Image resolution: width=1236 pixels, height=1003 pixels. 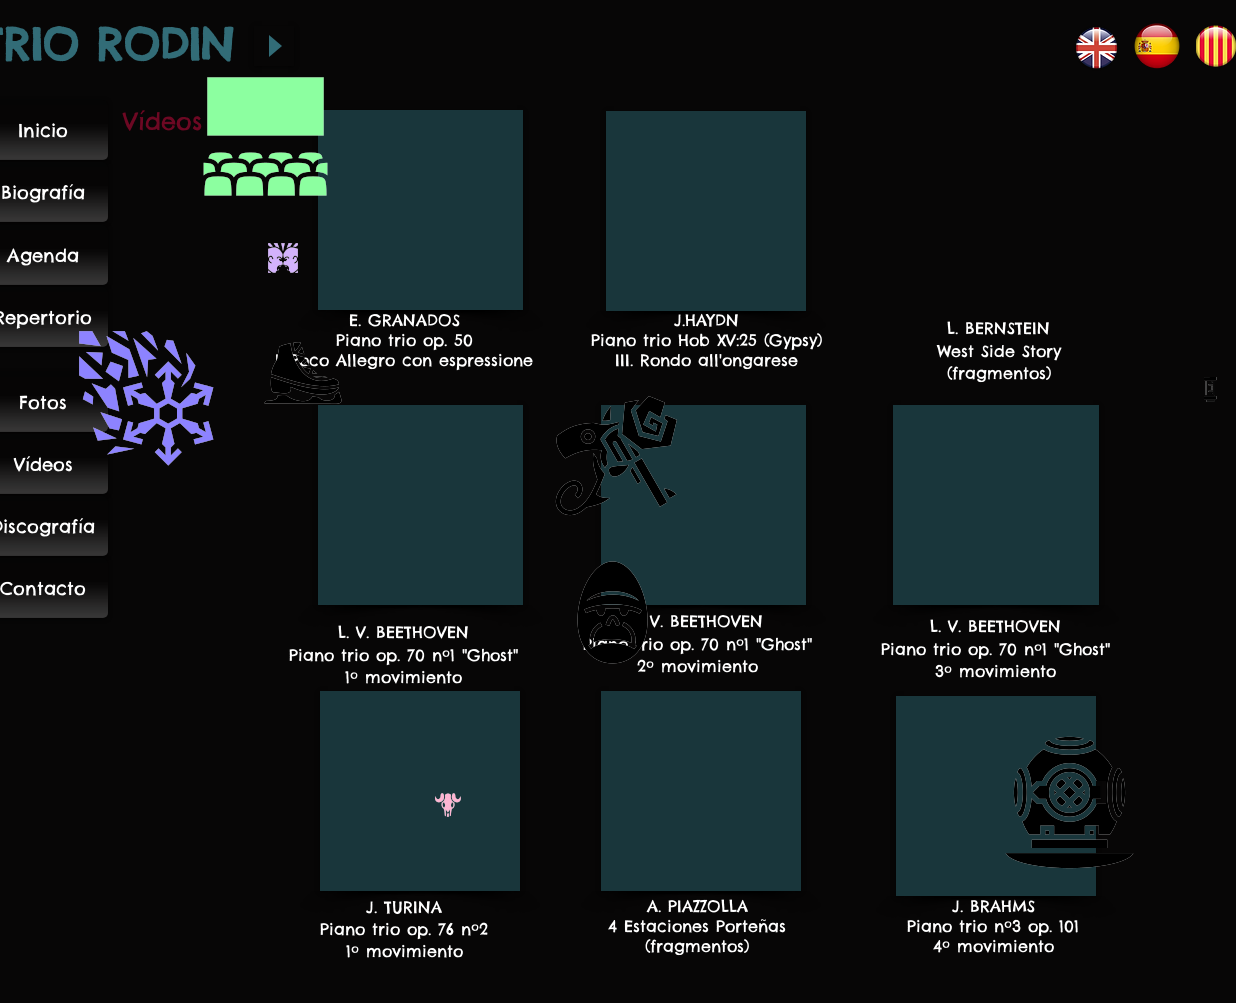 I want to click on view temperature or measurement settings, so click(x=1210, y=389).